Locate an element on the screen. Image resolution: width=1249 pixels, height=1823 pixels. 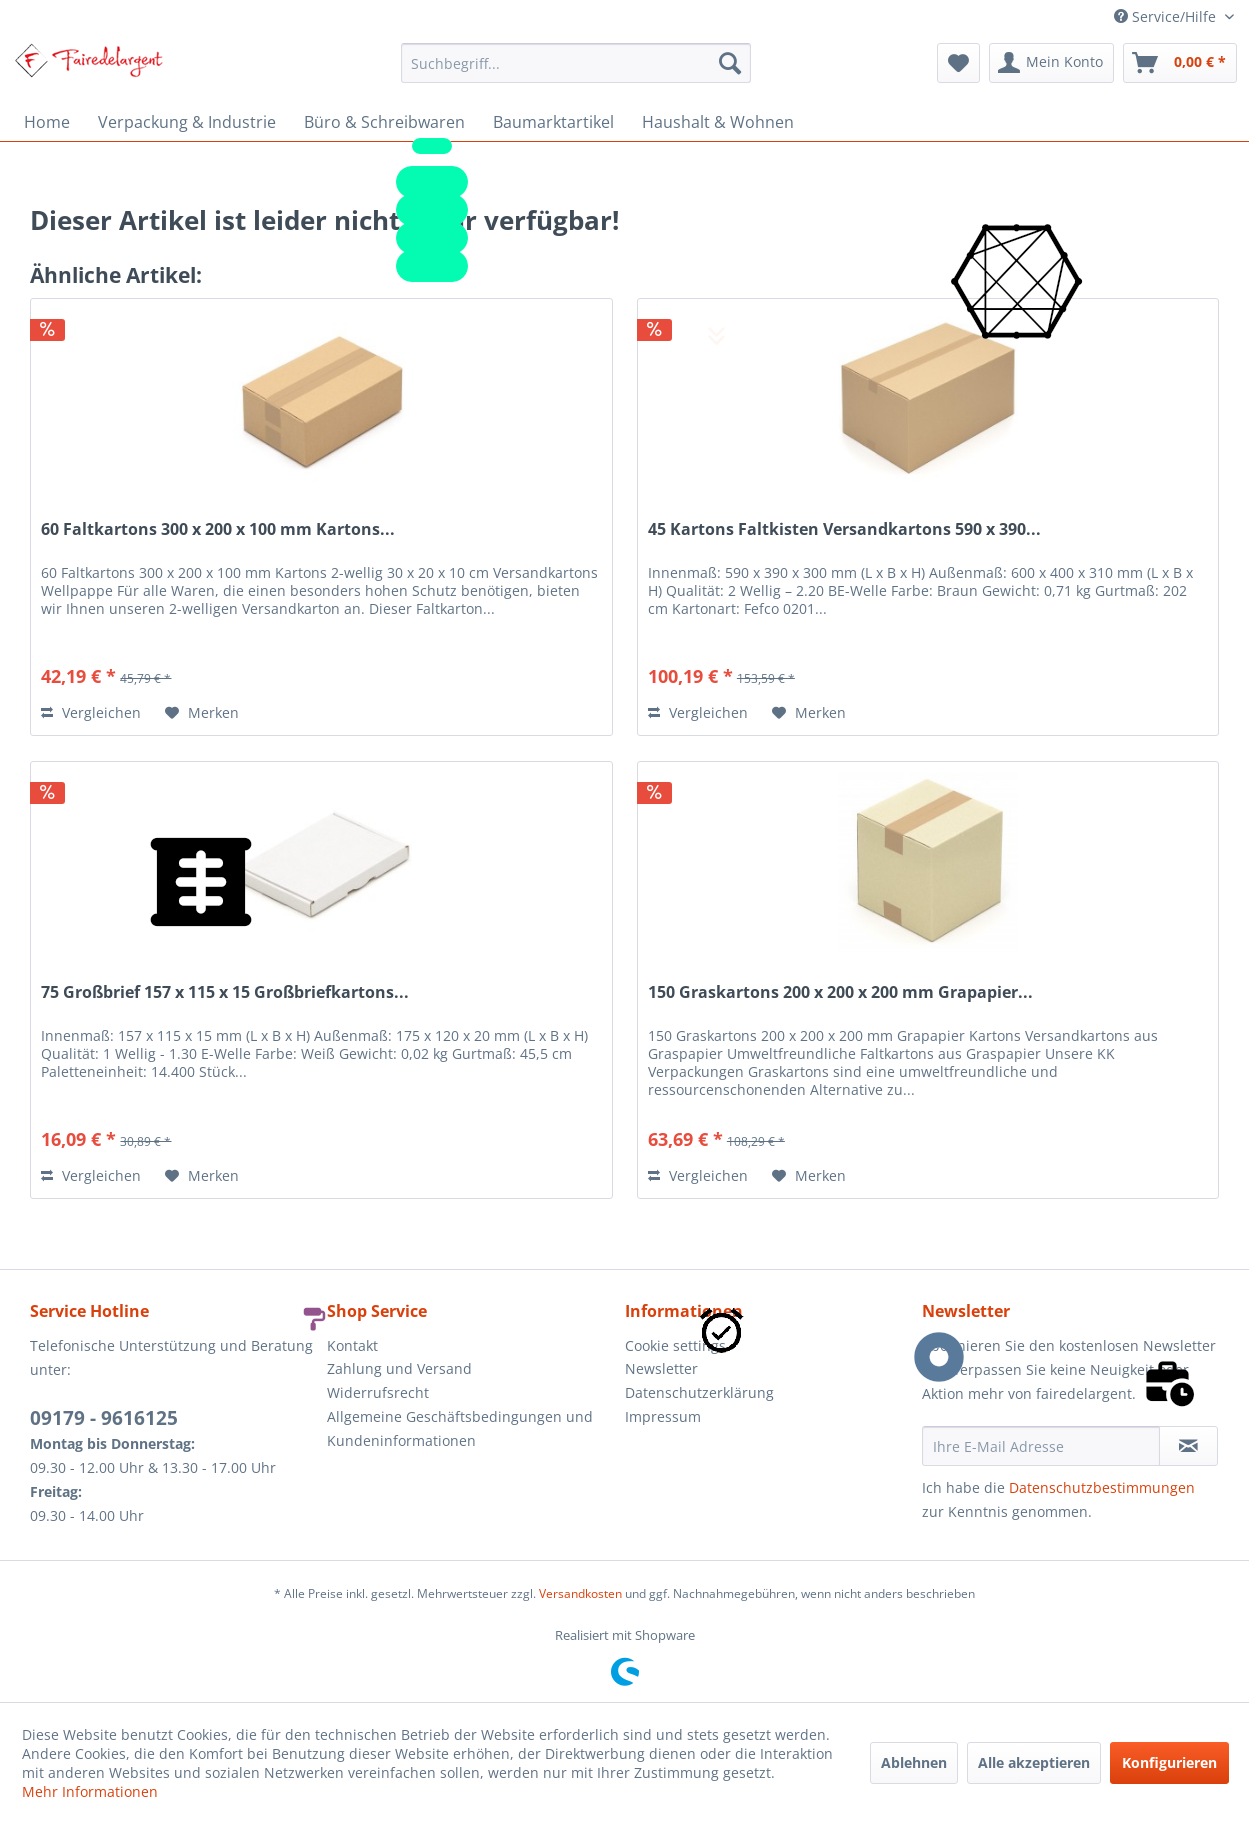
customize theme or appearance settings is located at coordinates (314, 1318).